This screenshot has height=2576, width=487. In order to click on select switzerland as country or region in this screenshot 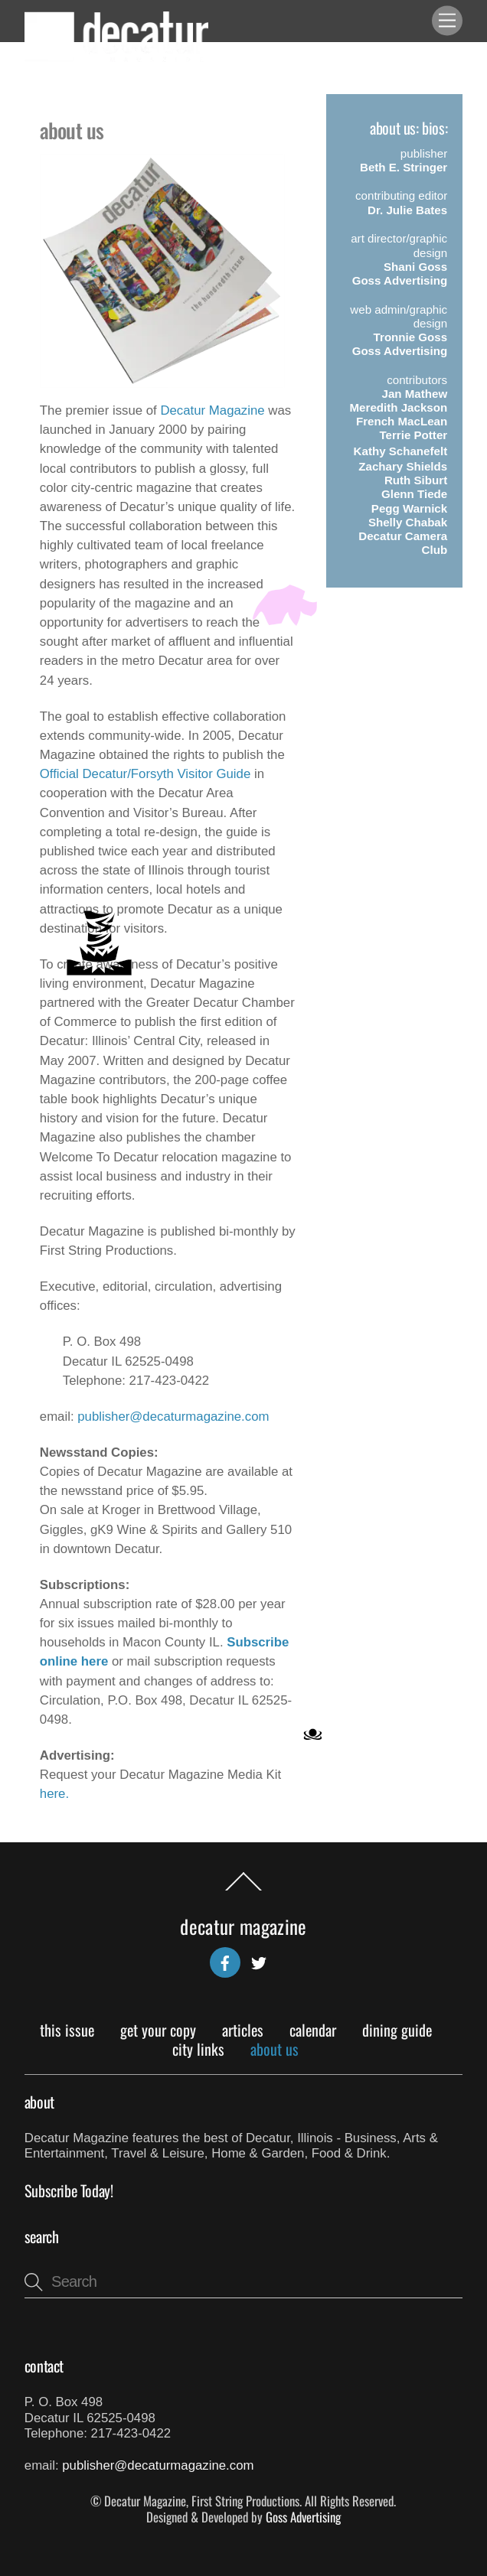, I will do `click(285, 605)`.